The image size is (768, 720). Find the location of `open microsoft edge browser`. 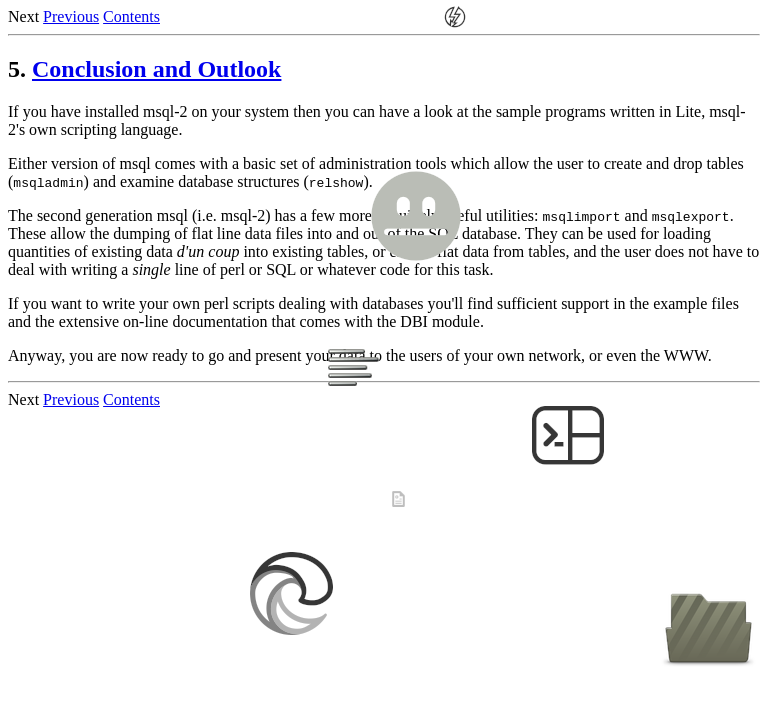

open microsoft edge browser is located at coordinates (291, 593).